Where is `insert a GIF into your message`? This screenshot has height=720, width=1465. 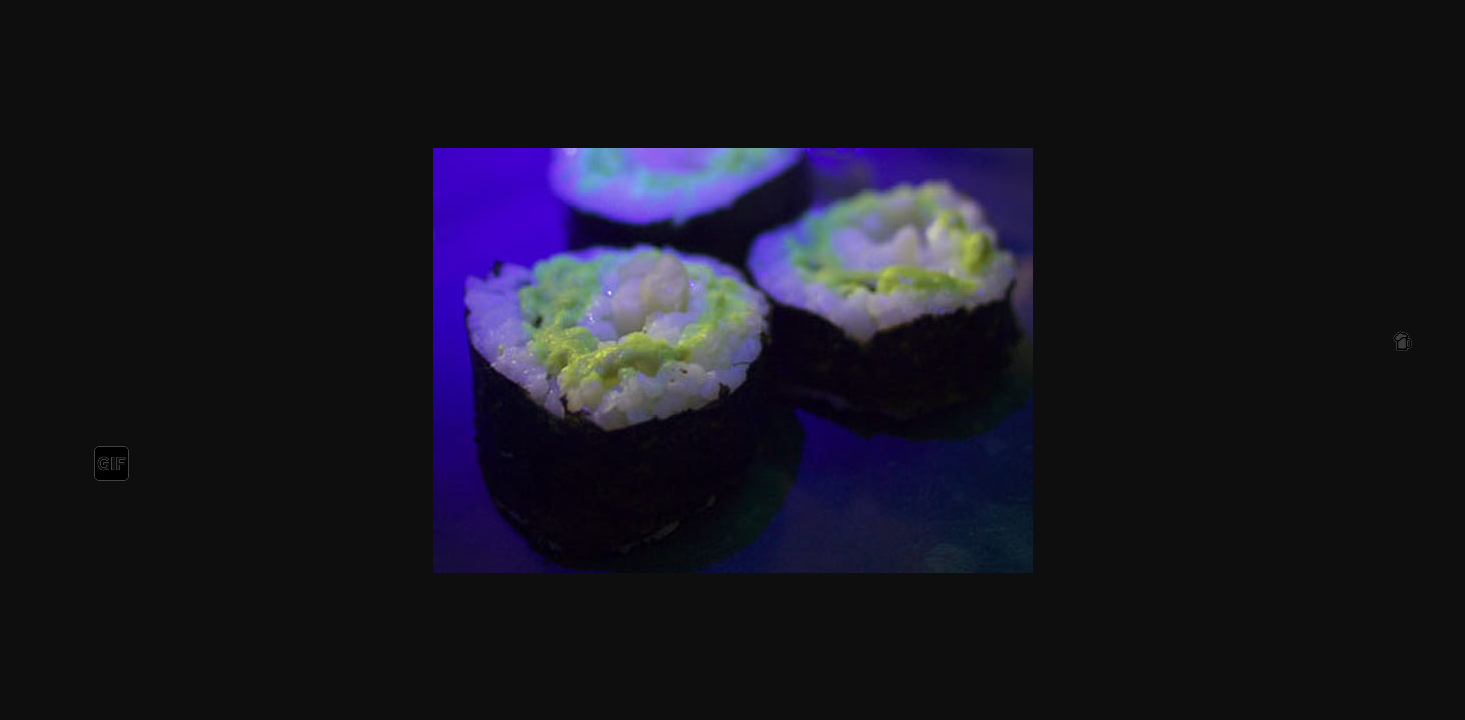
insert a GIF into your message is located at coordinates (111, 463).